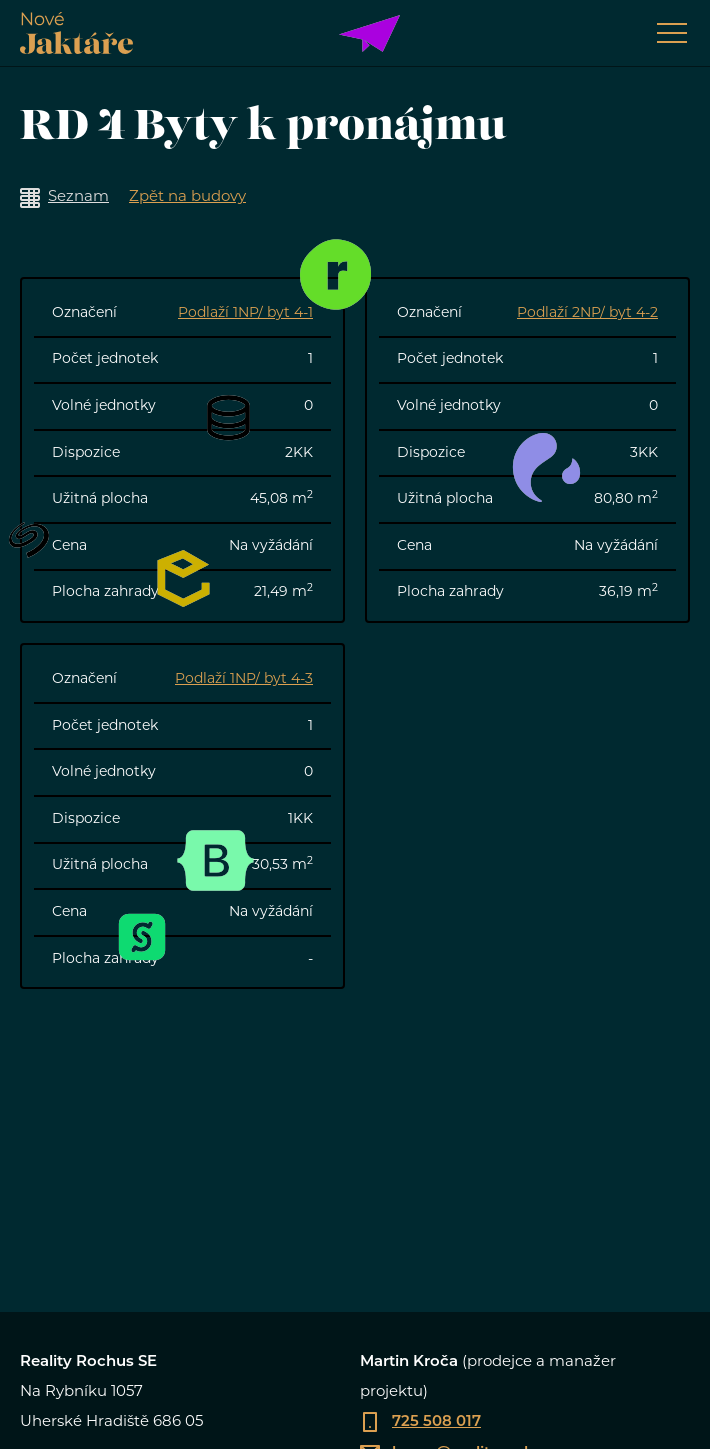 This screenshot has height=1449, width=710. Describe the element at coordinates (142, 937) in the screenshot. I see `sellcast brand logo` at that location.